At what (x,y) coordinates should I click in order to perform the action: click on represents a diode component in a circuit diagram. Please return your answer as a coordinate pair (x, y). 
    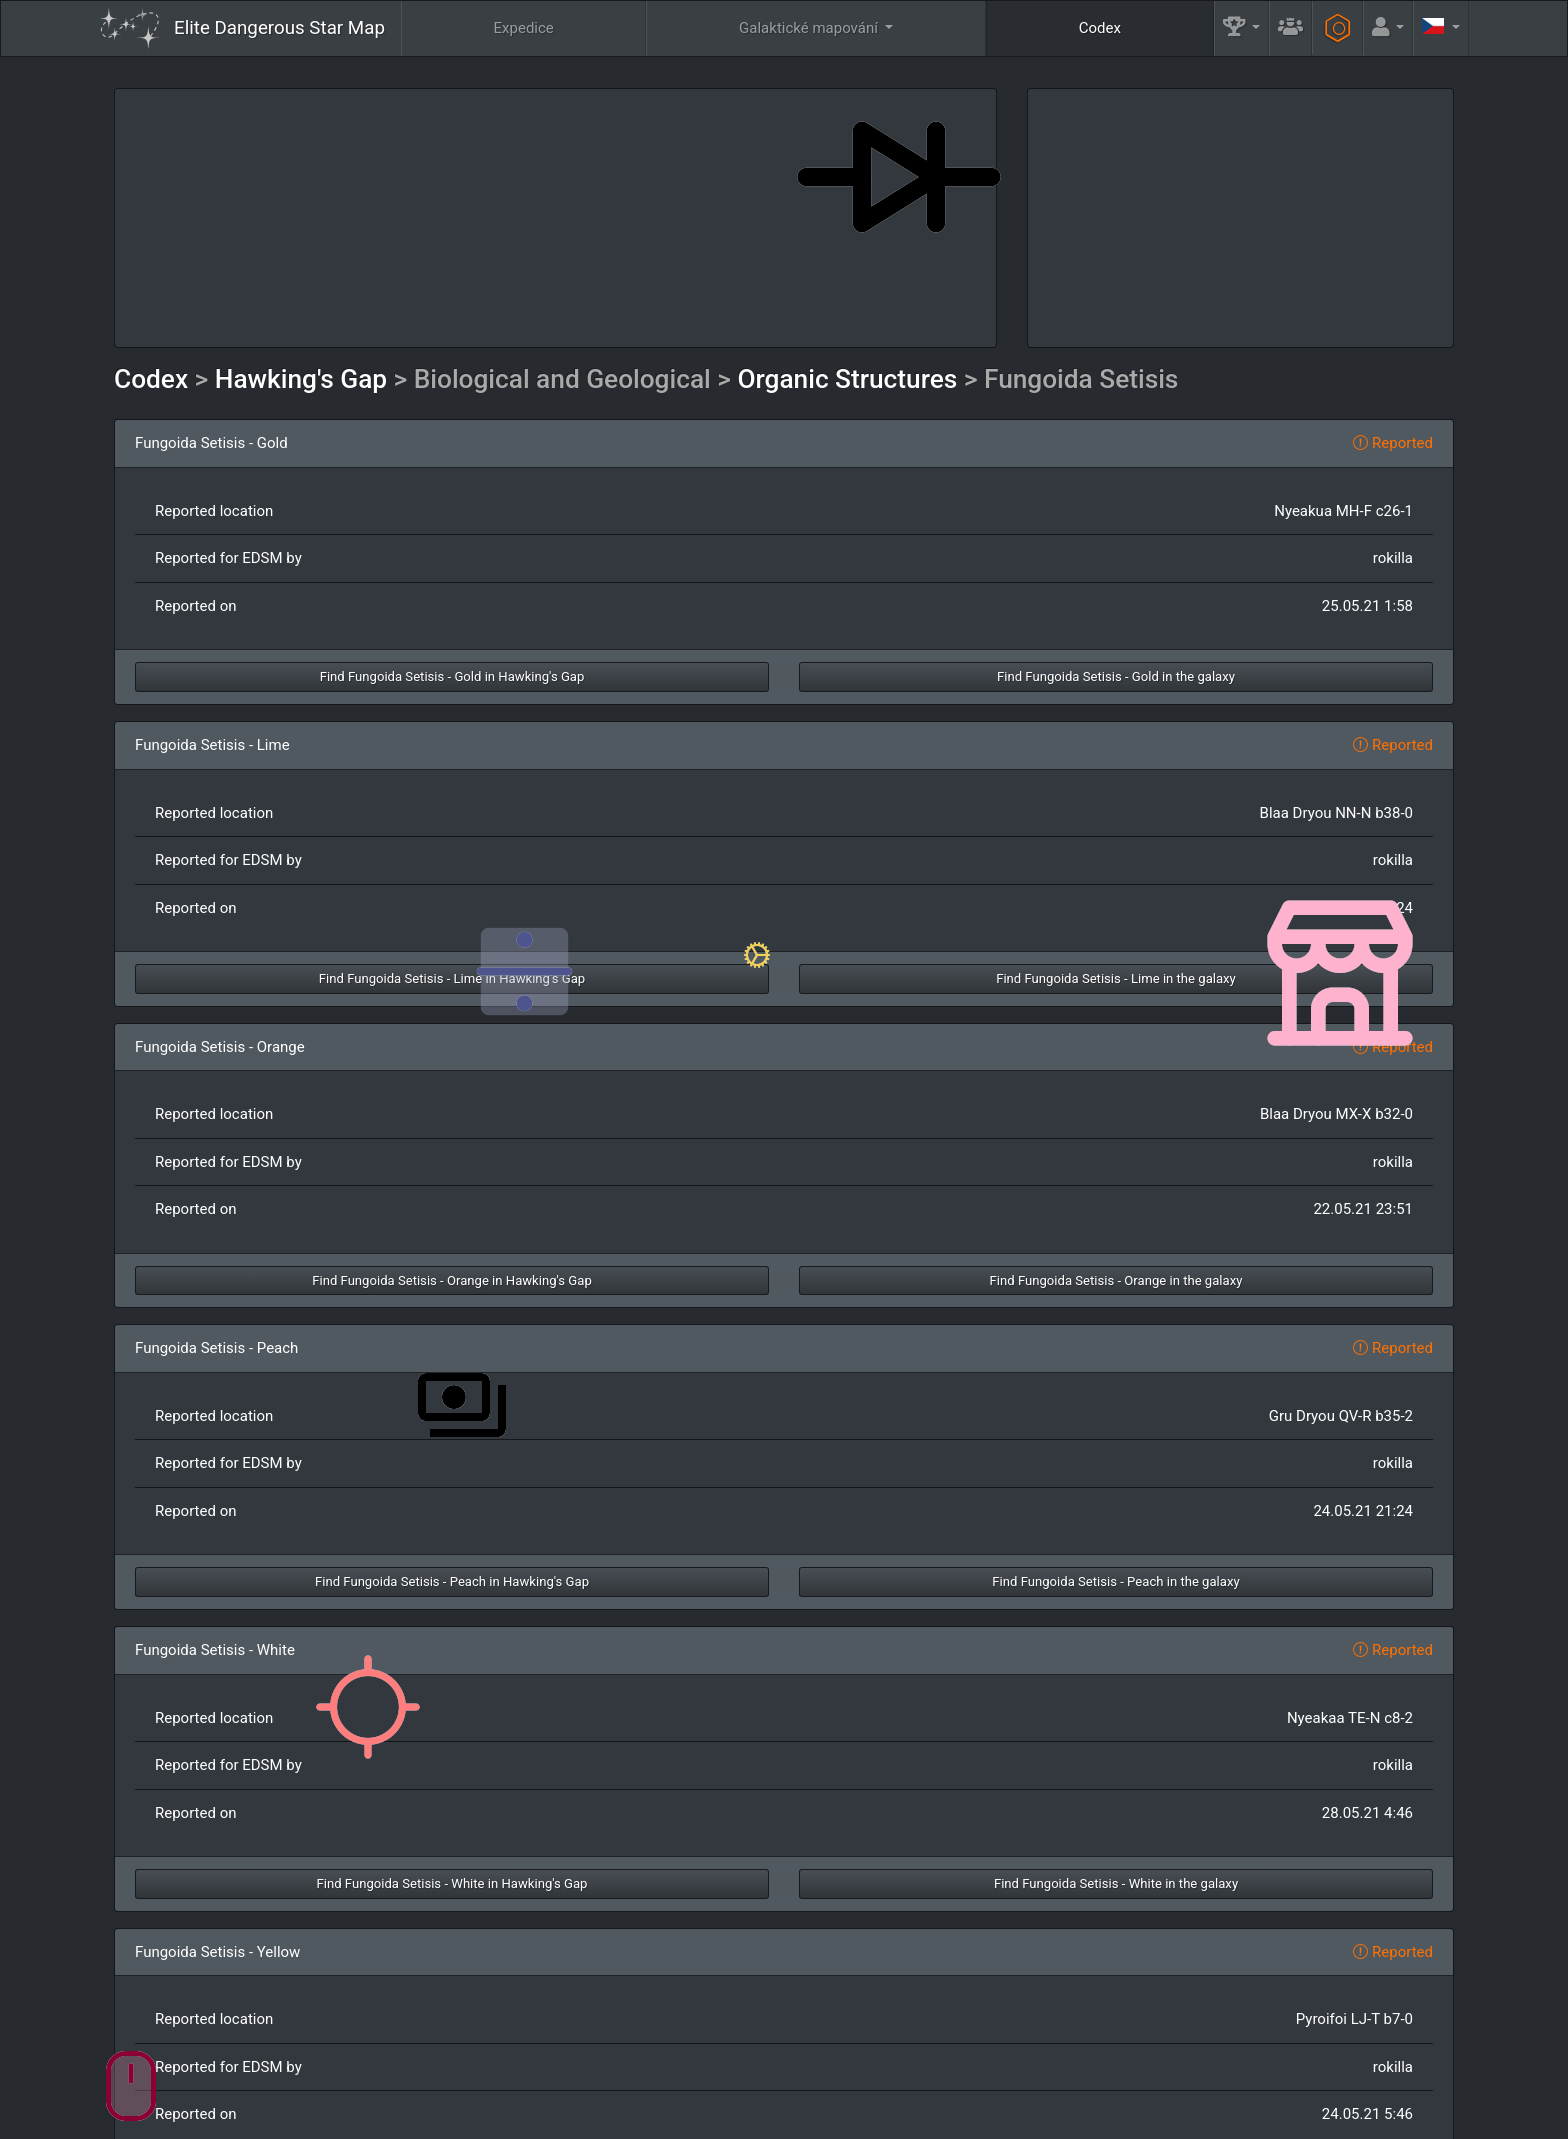
    Looking at the image, I should click on (899, 177).